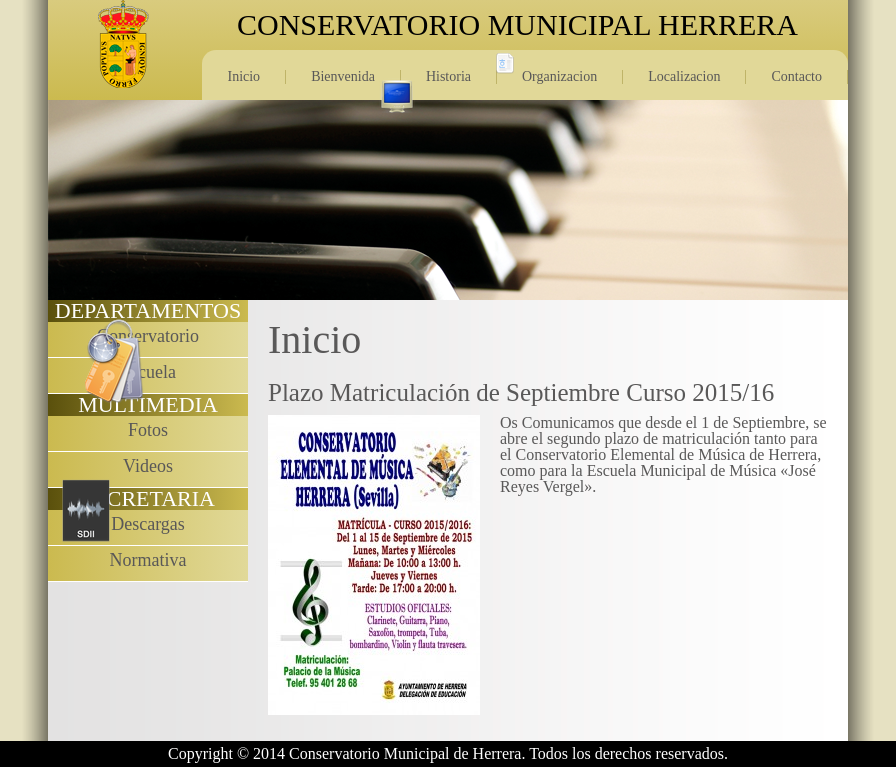  What do you see at coordinates (86, 512) in the screenshot?
I see `an SDII audio file in GarageBand or Logic Pro` at bounding box center [86, 512].